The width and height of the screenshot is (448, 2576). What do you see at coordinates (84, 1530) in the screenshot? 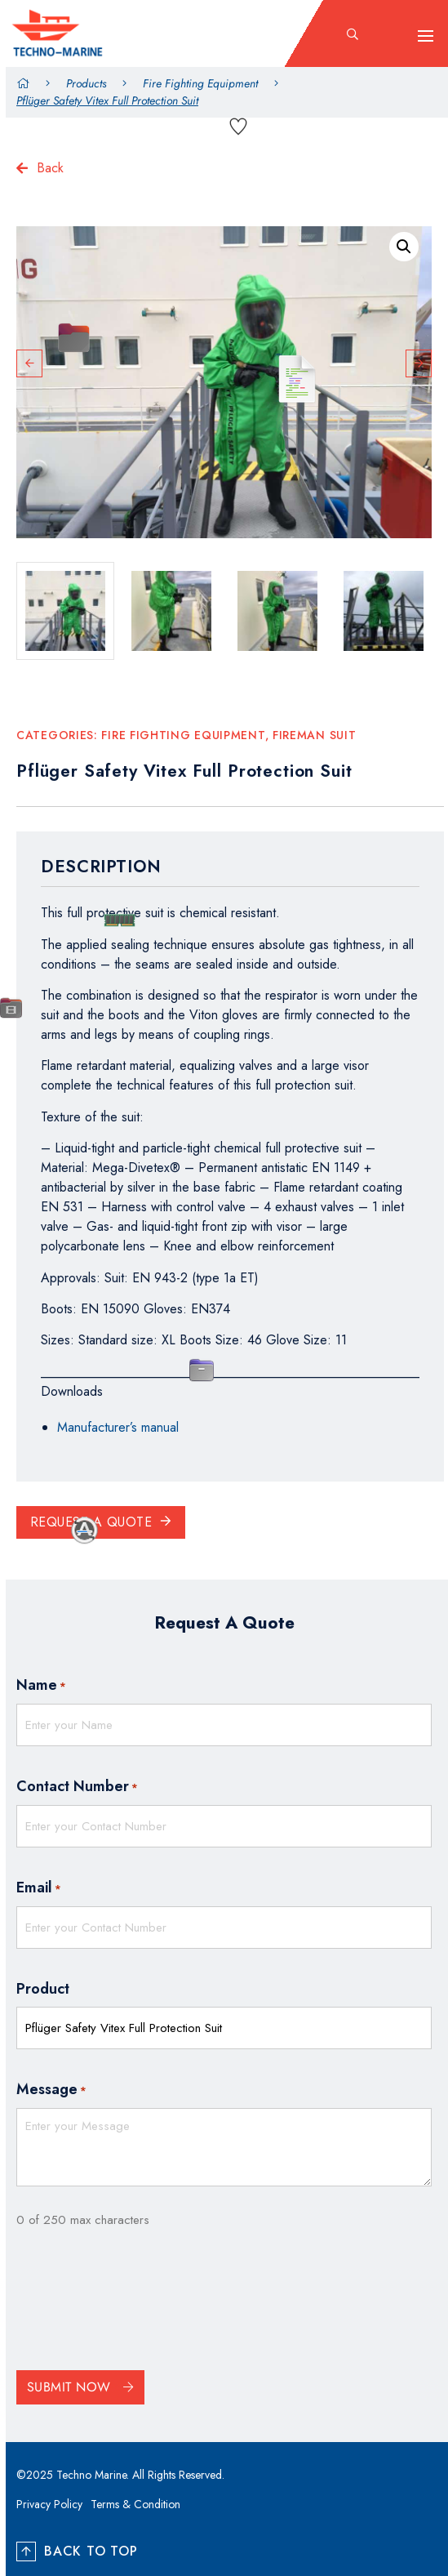
I see `open the software update manager` at bounding box center [84, 1530].